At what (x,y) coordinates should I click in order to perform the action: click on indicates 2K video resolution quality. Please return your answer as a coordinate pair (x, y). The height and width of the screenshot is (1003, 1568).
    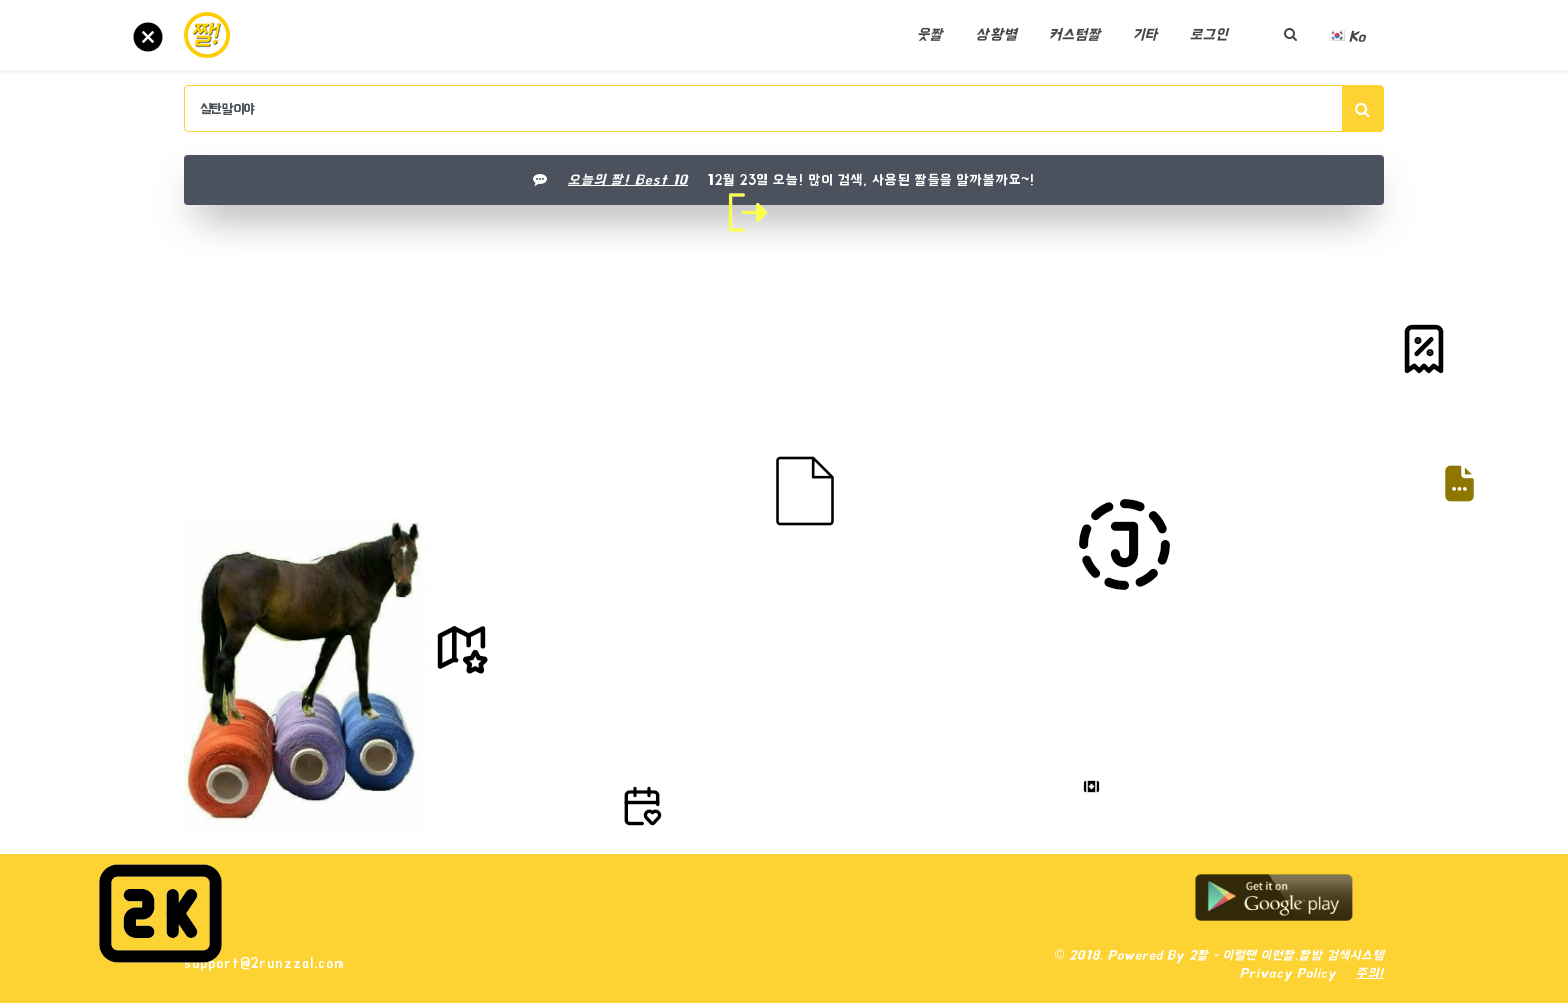
    Looking at the image, I should click on (160, 913).